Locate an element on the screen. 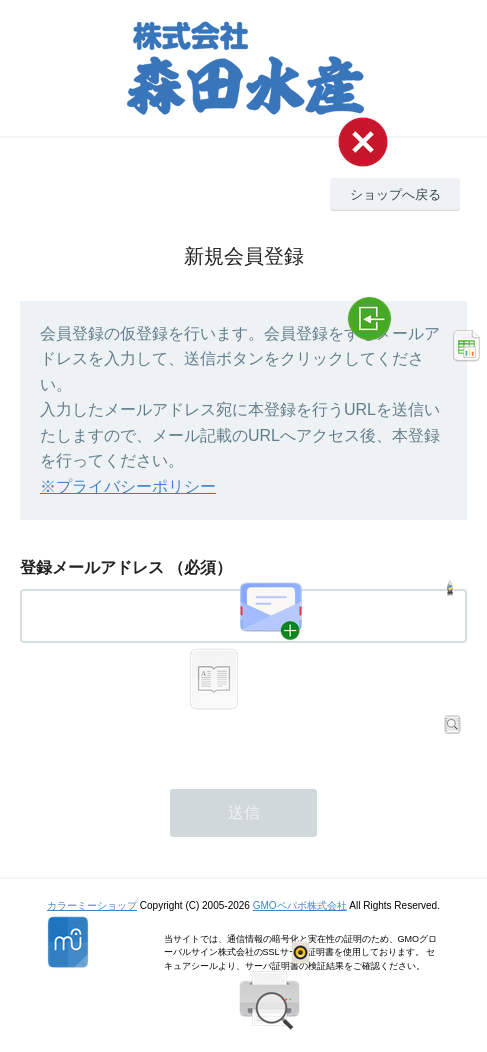 The image size is (487, 1052). a mobipocket ebook file is located at coordinates (214, 679).